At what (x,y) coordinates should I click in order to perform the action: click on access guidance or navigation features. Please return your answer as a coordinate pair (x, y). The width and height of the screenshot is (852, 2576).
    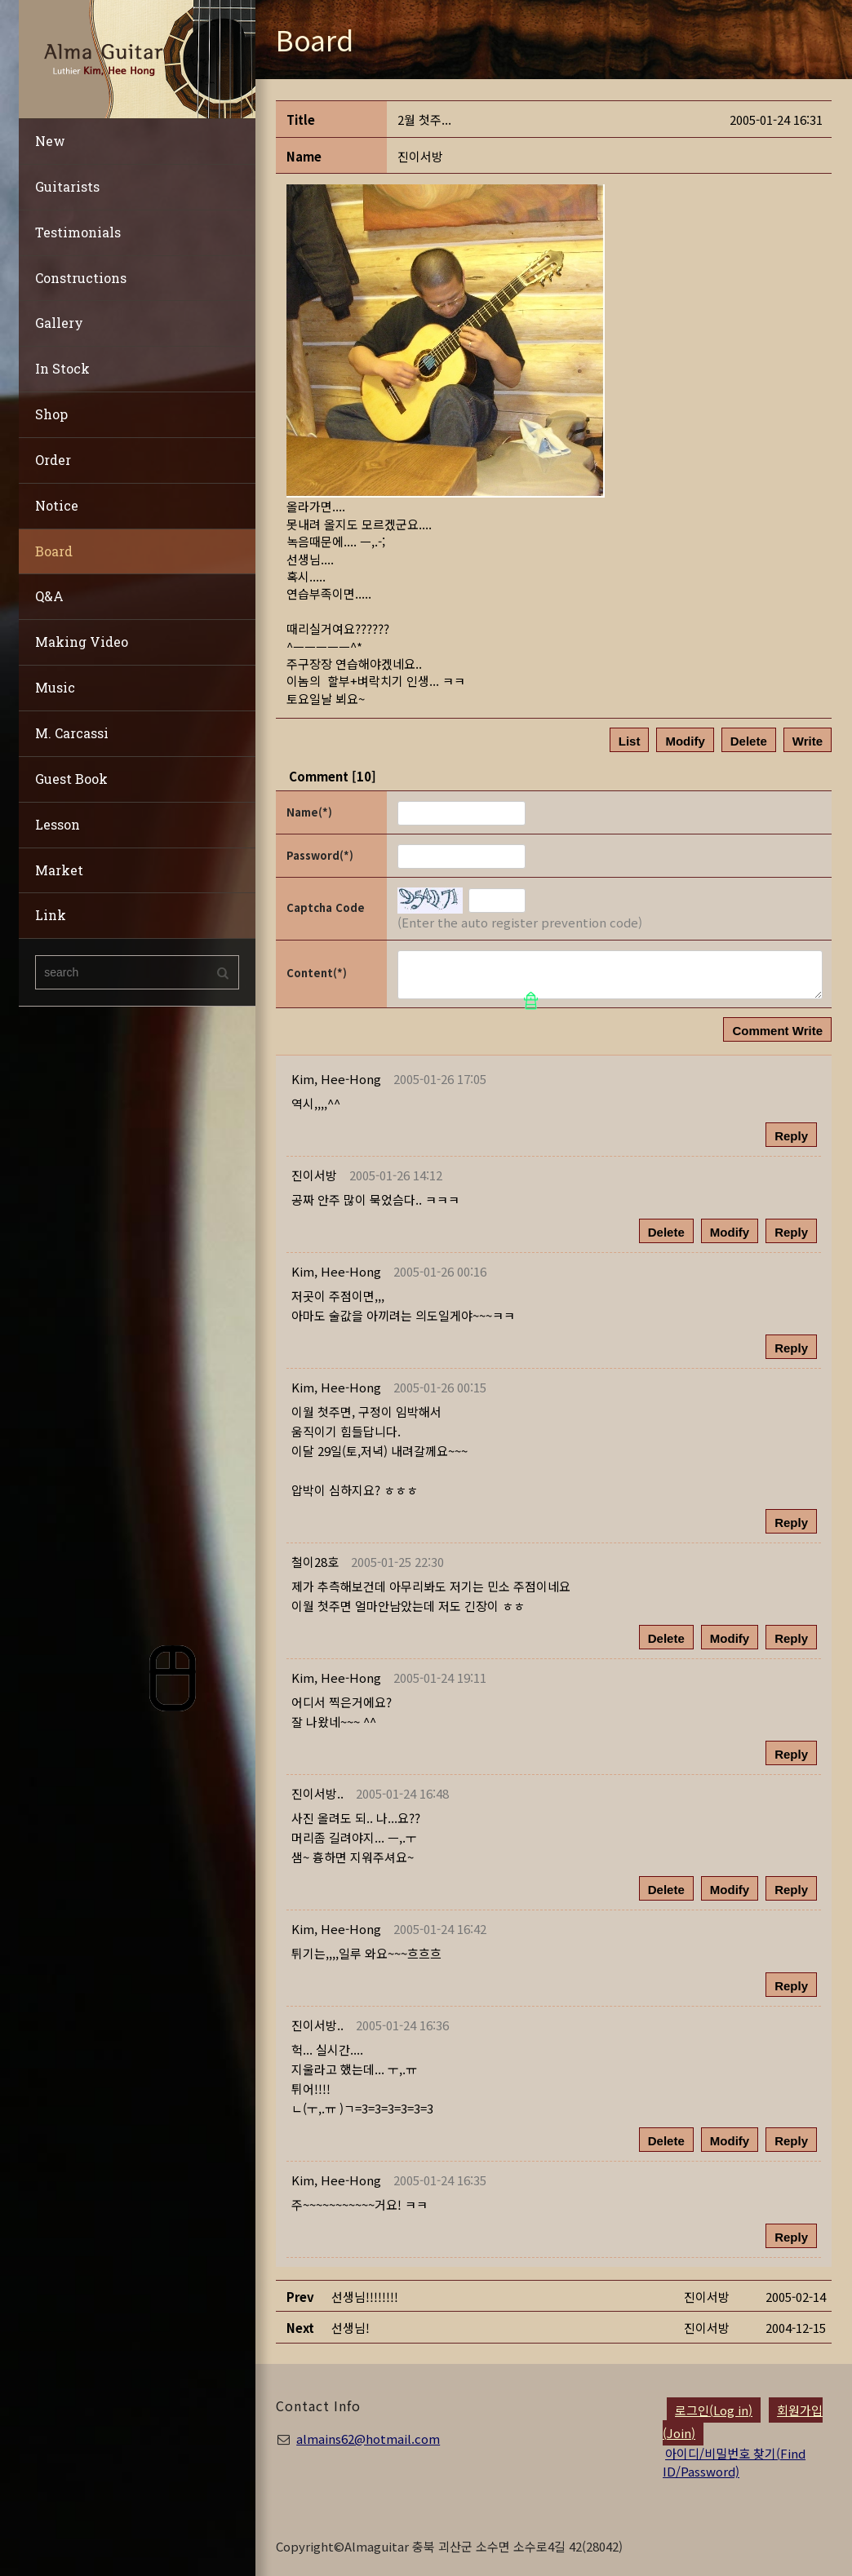
    Looking at the image, I should click on (530, 1001).